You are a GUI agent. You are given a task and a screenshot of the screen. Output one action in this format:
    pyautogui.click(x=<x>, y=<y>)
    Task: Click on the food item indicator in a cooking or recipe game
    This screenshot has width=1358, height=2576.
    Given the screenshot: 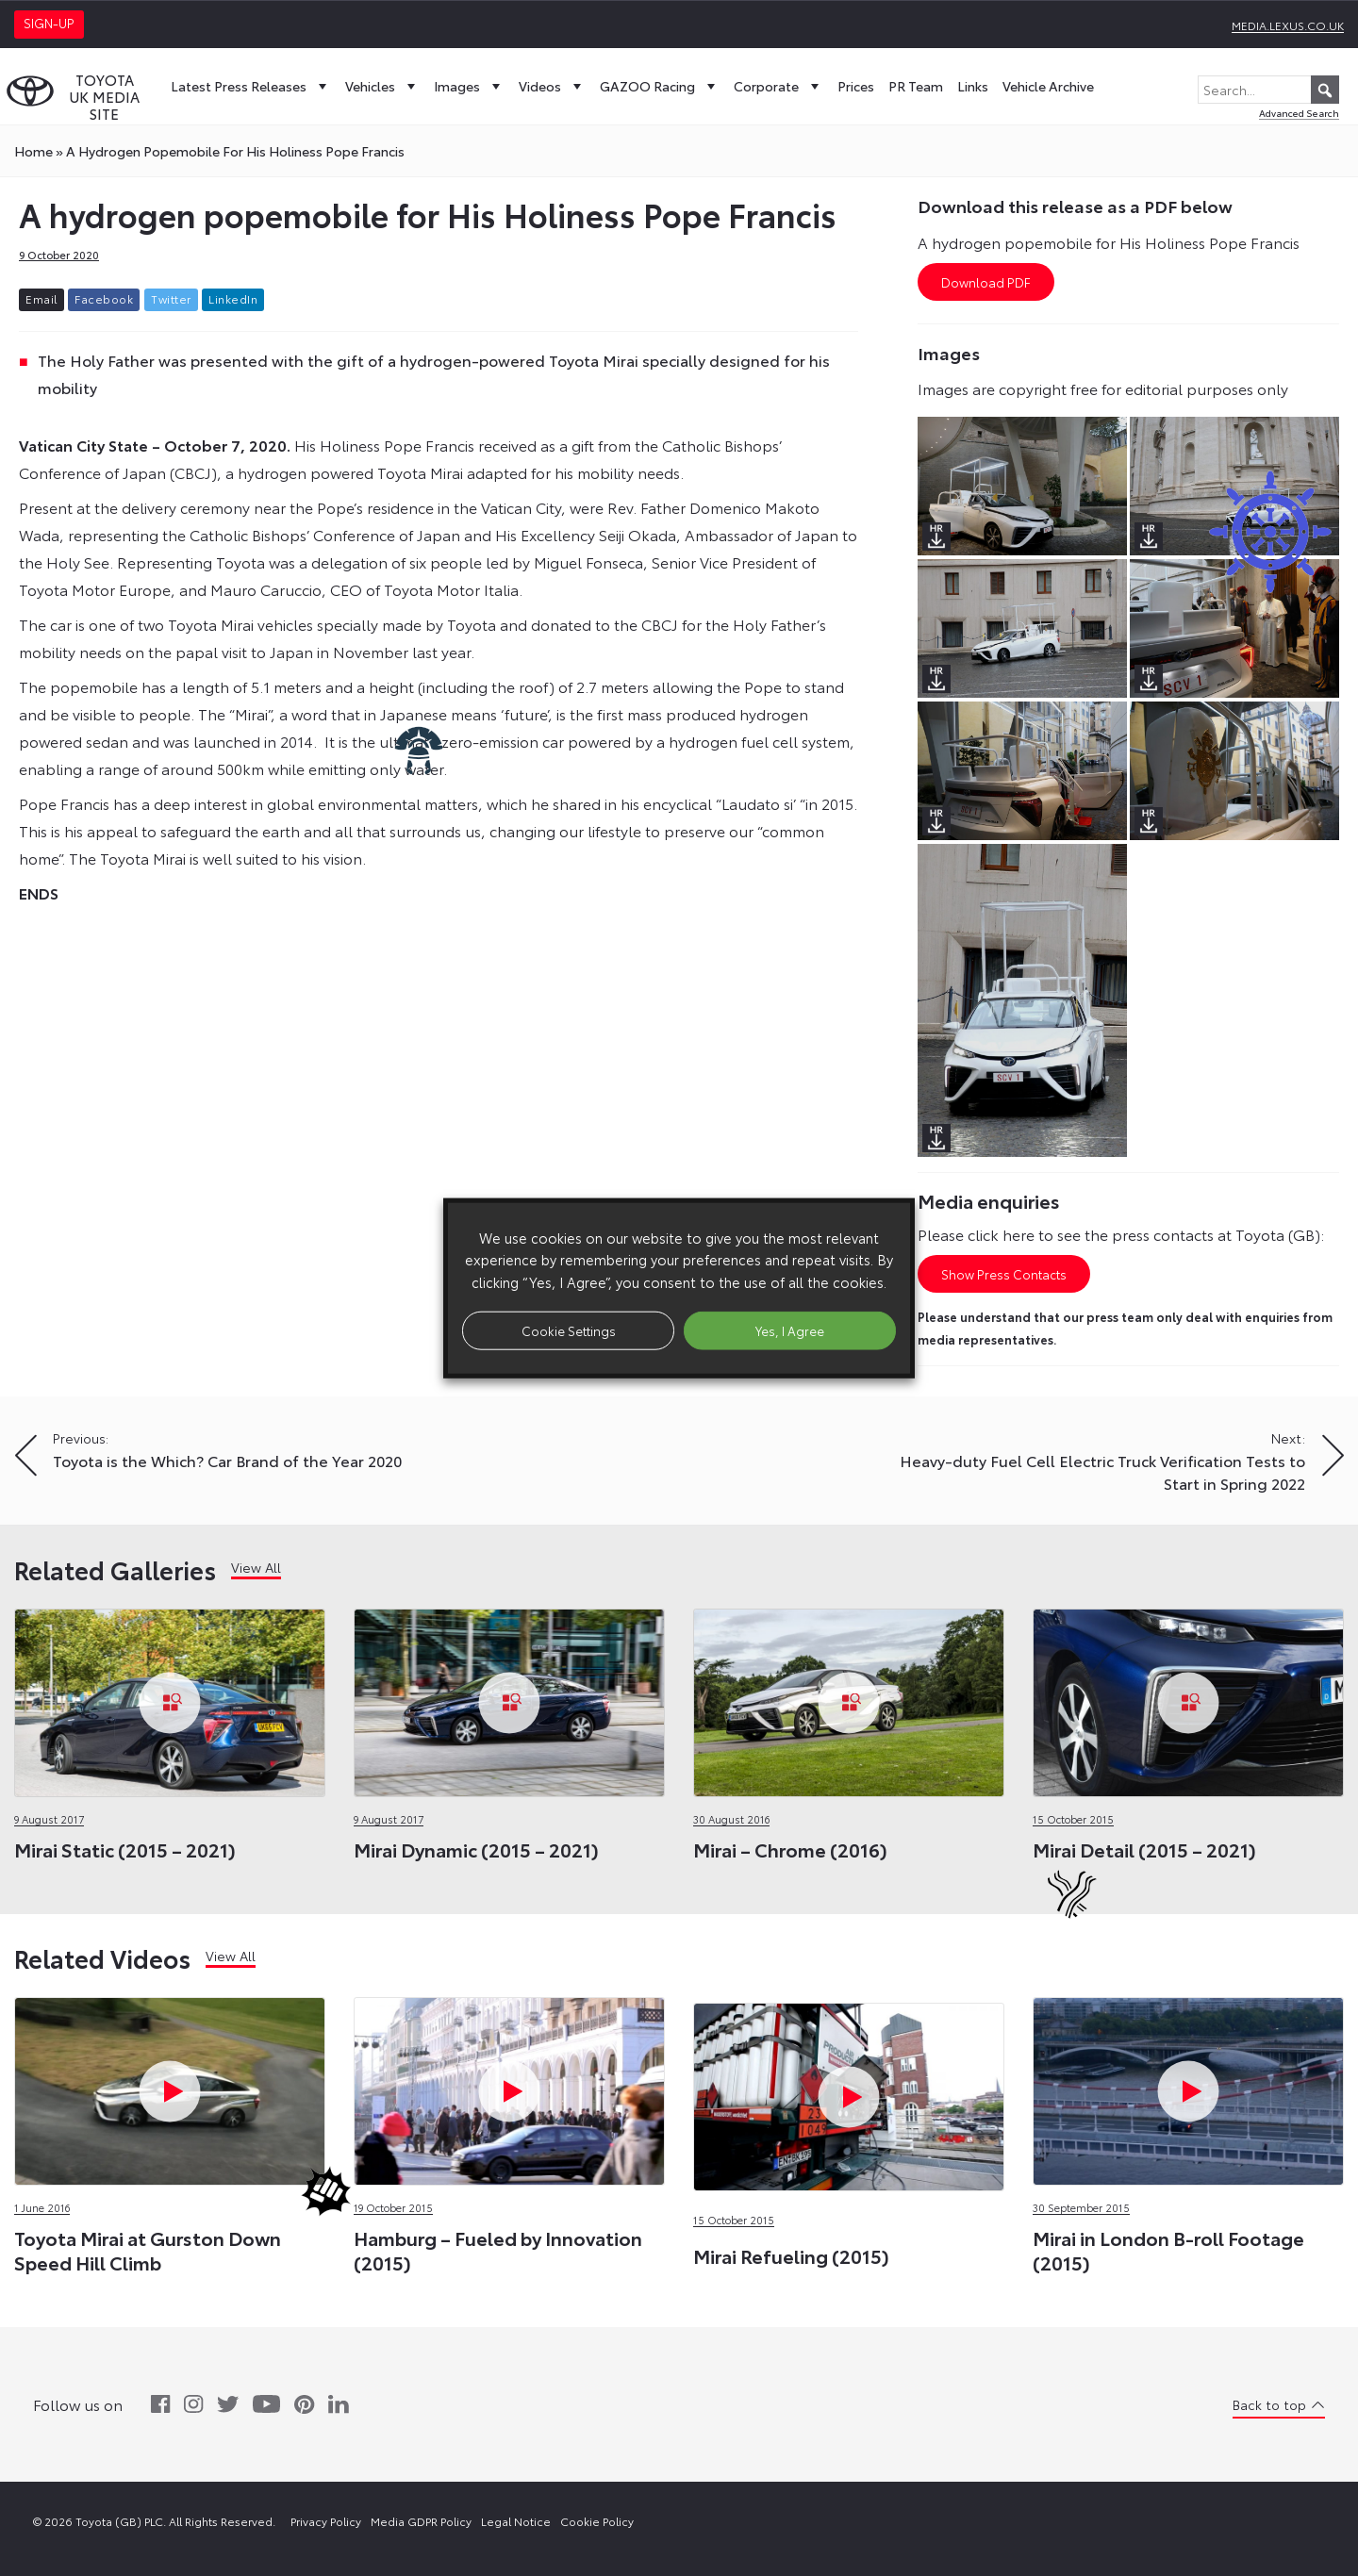 What is the action you would take?
    pyautogui.click(x=1072, y=1894)
    